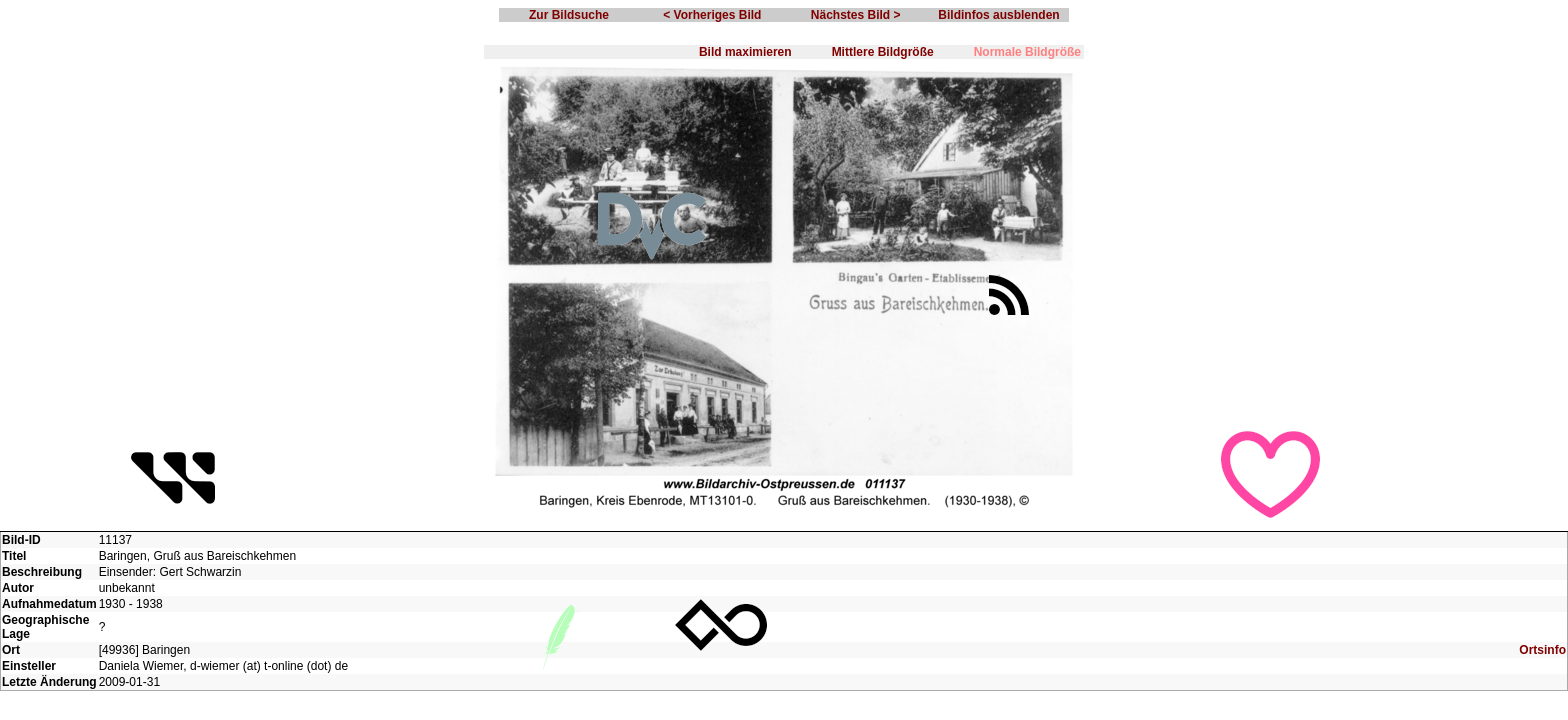 The width and height of the screenshot is (1568, 720). I want to click on western digital brand logo, so click(173, 478).